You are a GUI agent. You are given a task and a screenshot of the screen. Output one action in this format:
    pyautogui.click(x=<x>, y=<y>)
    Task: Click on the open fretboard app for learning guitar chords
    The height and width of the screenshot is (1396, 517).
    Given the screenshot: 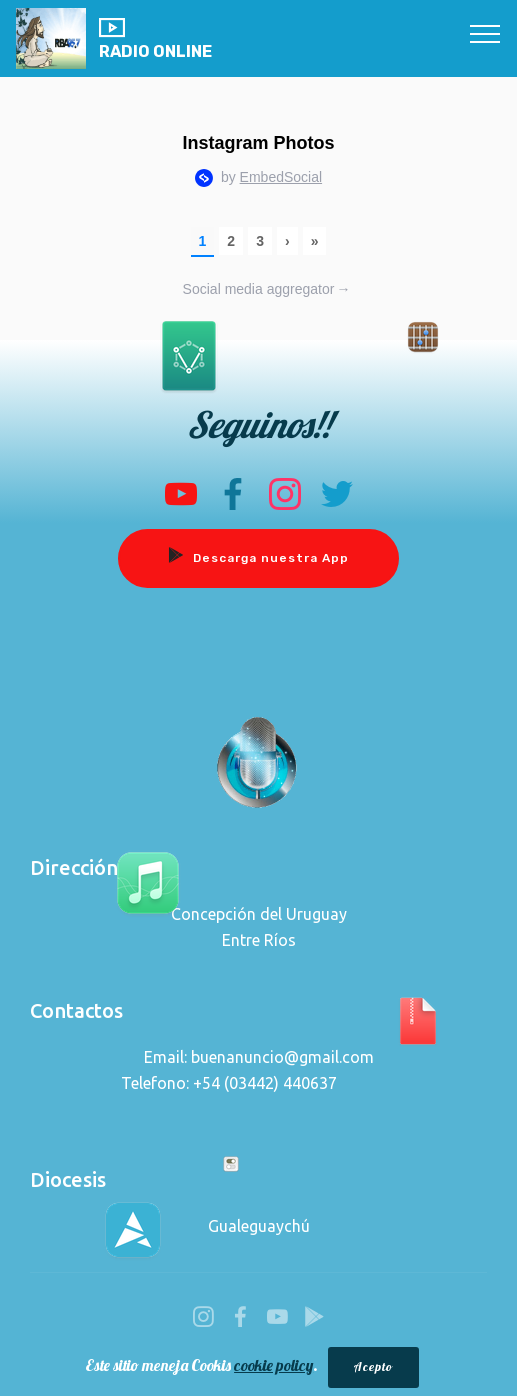 What is the action you would take?
    pyautogui.click(x=423, y=337)
    